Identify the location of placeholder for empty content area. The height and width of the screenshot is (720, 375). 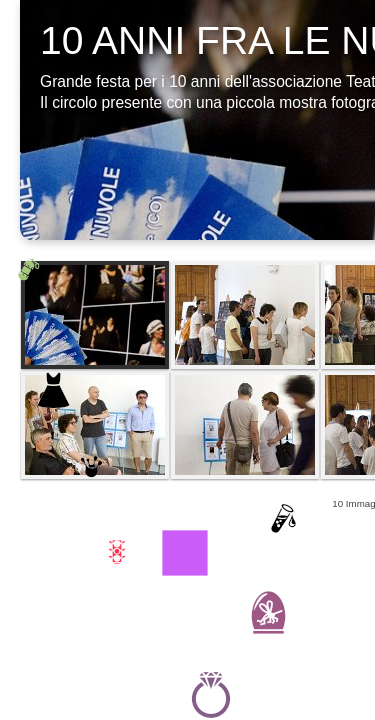
(185, 553).